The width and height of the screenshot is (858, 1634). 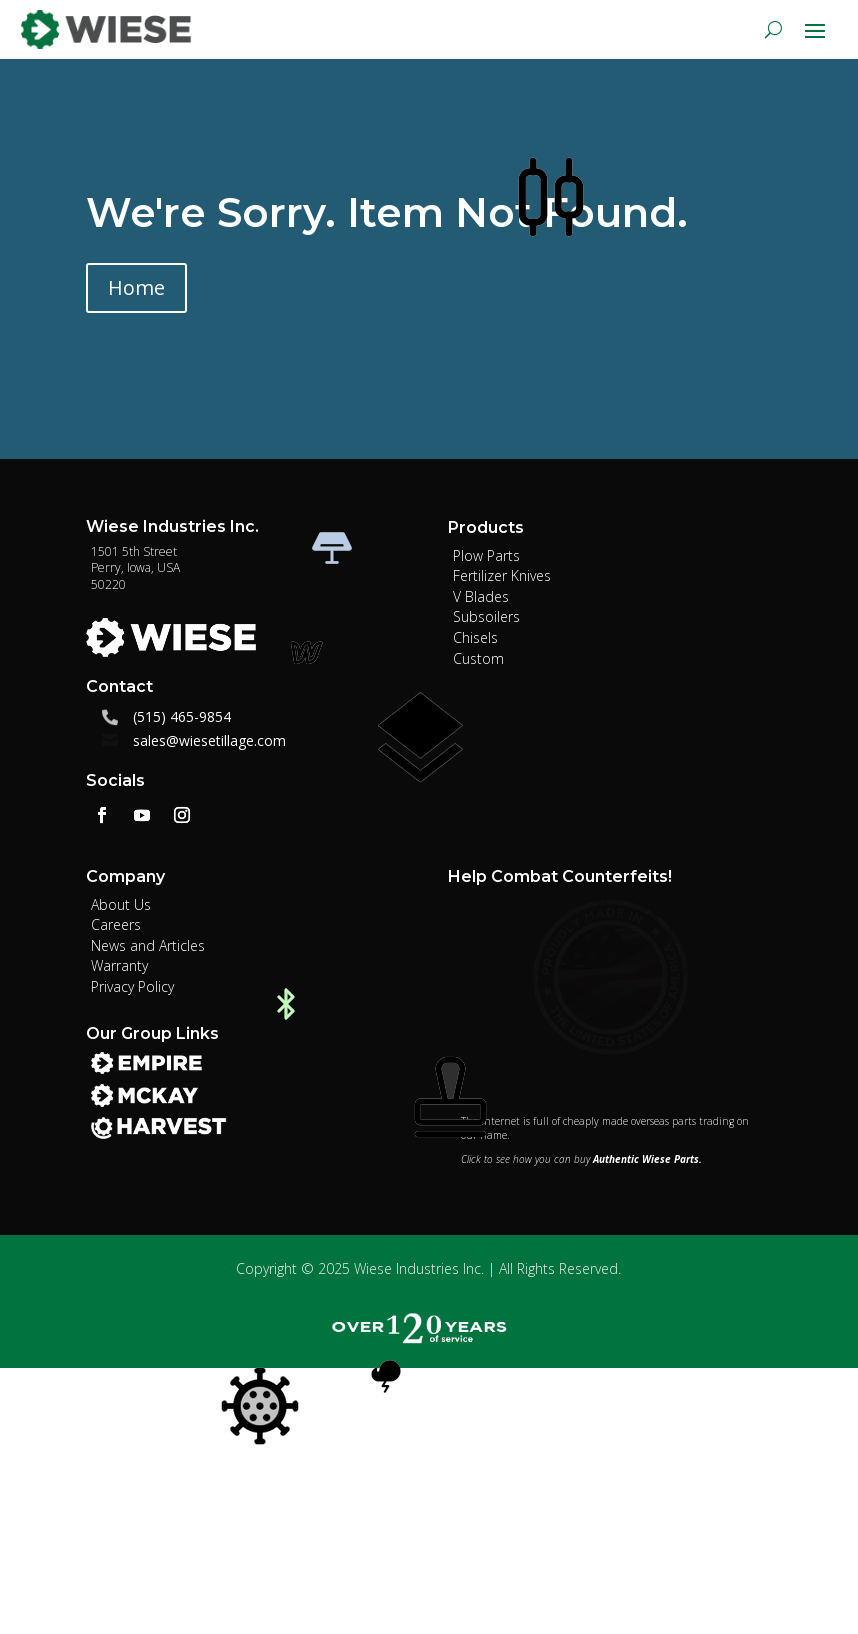 What do you see at coordinates (286, 1004) in the screenshot?
I see `toggle bluetooth connectivity on or off` at bounding box center [286, 1004].